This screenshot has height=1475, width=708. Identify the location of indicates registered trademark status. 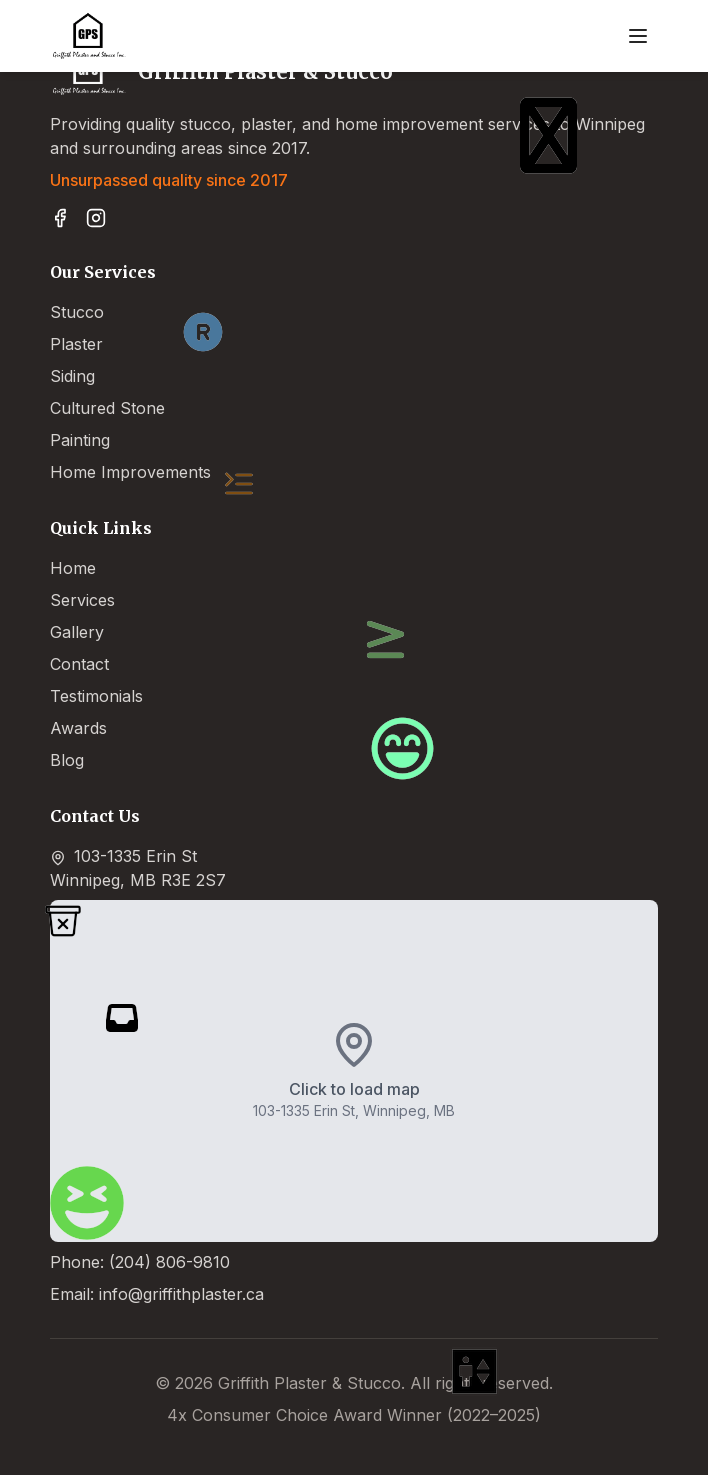
(203, 332).